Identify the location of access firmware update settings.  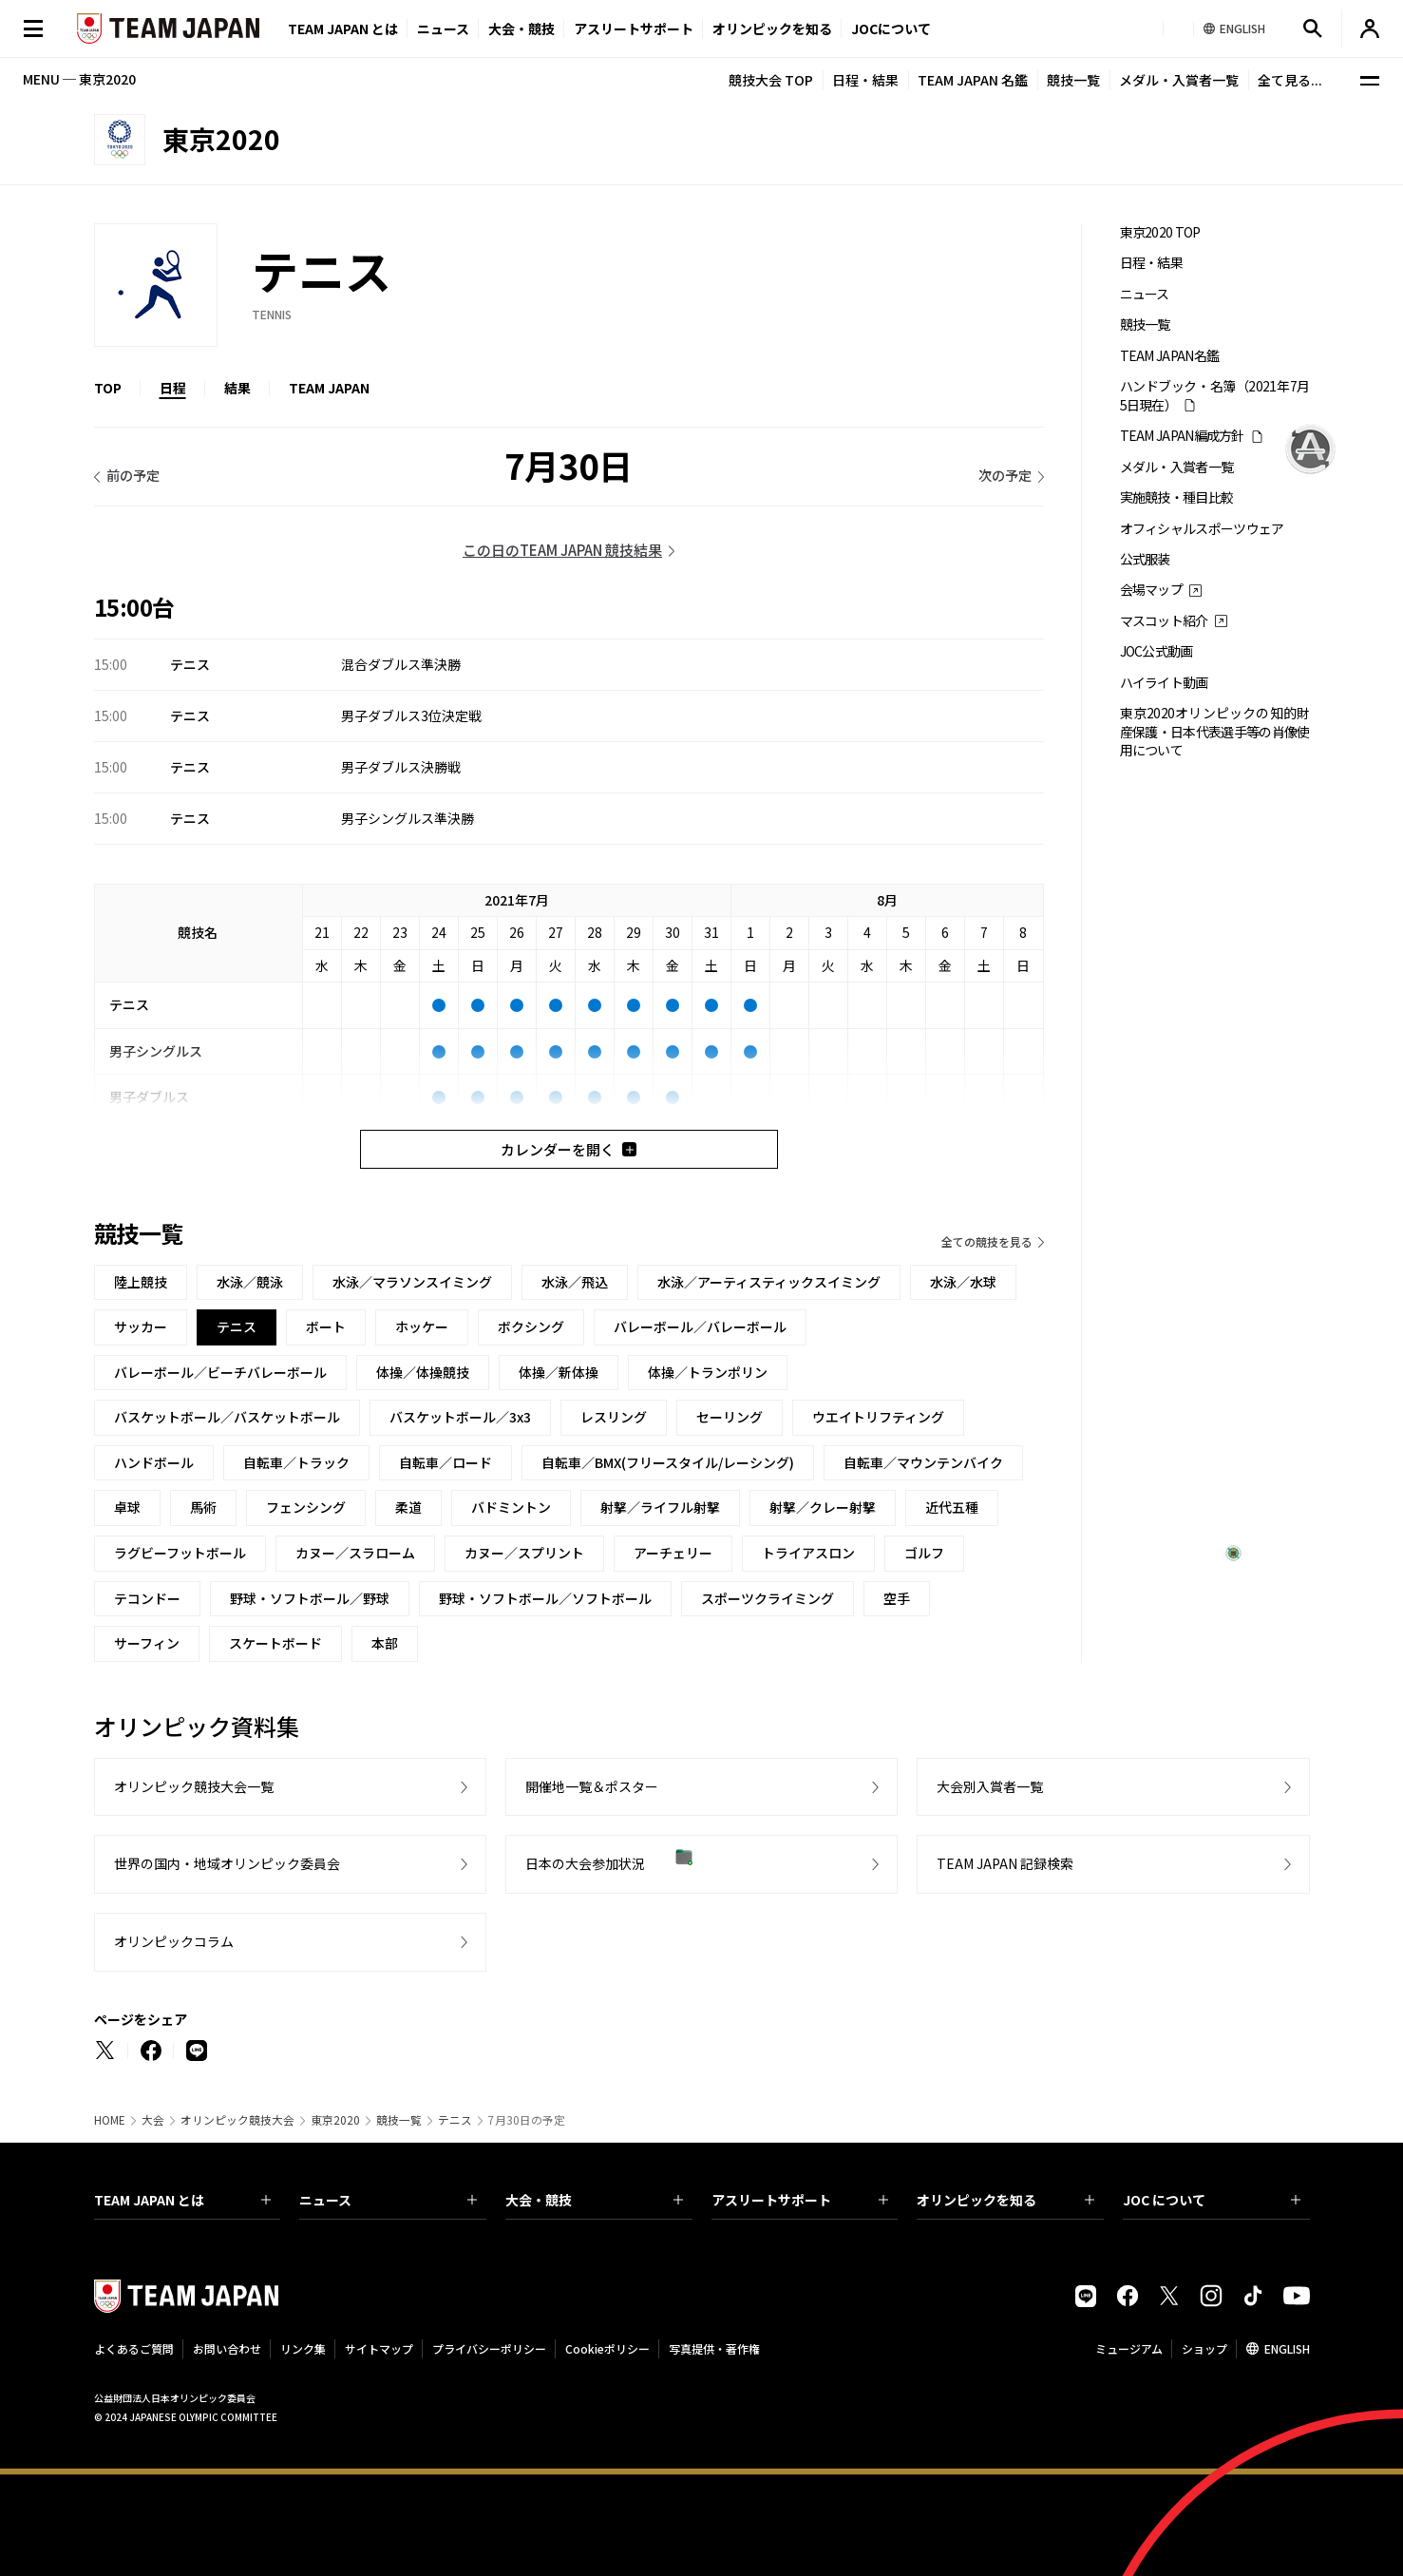
(1233, 1553).